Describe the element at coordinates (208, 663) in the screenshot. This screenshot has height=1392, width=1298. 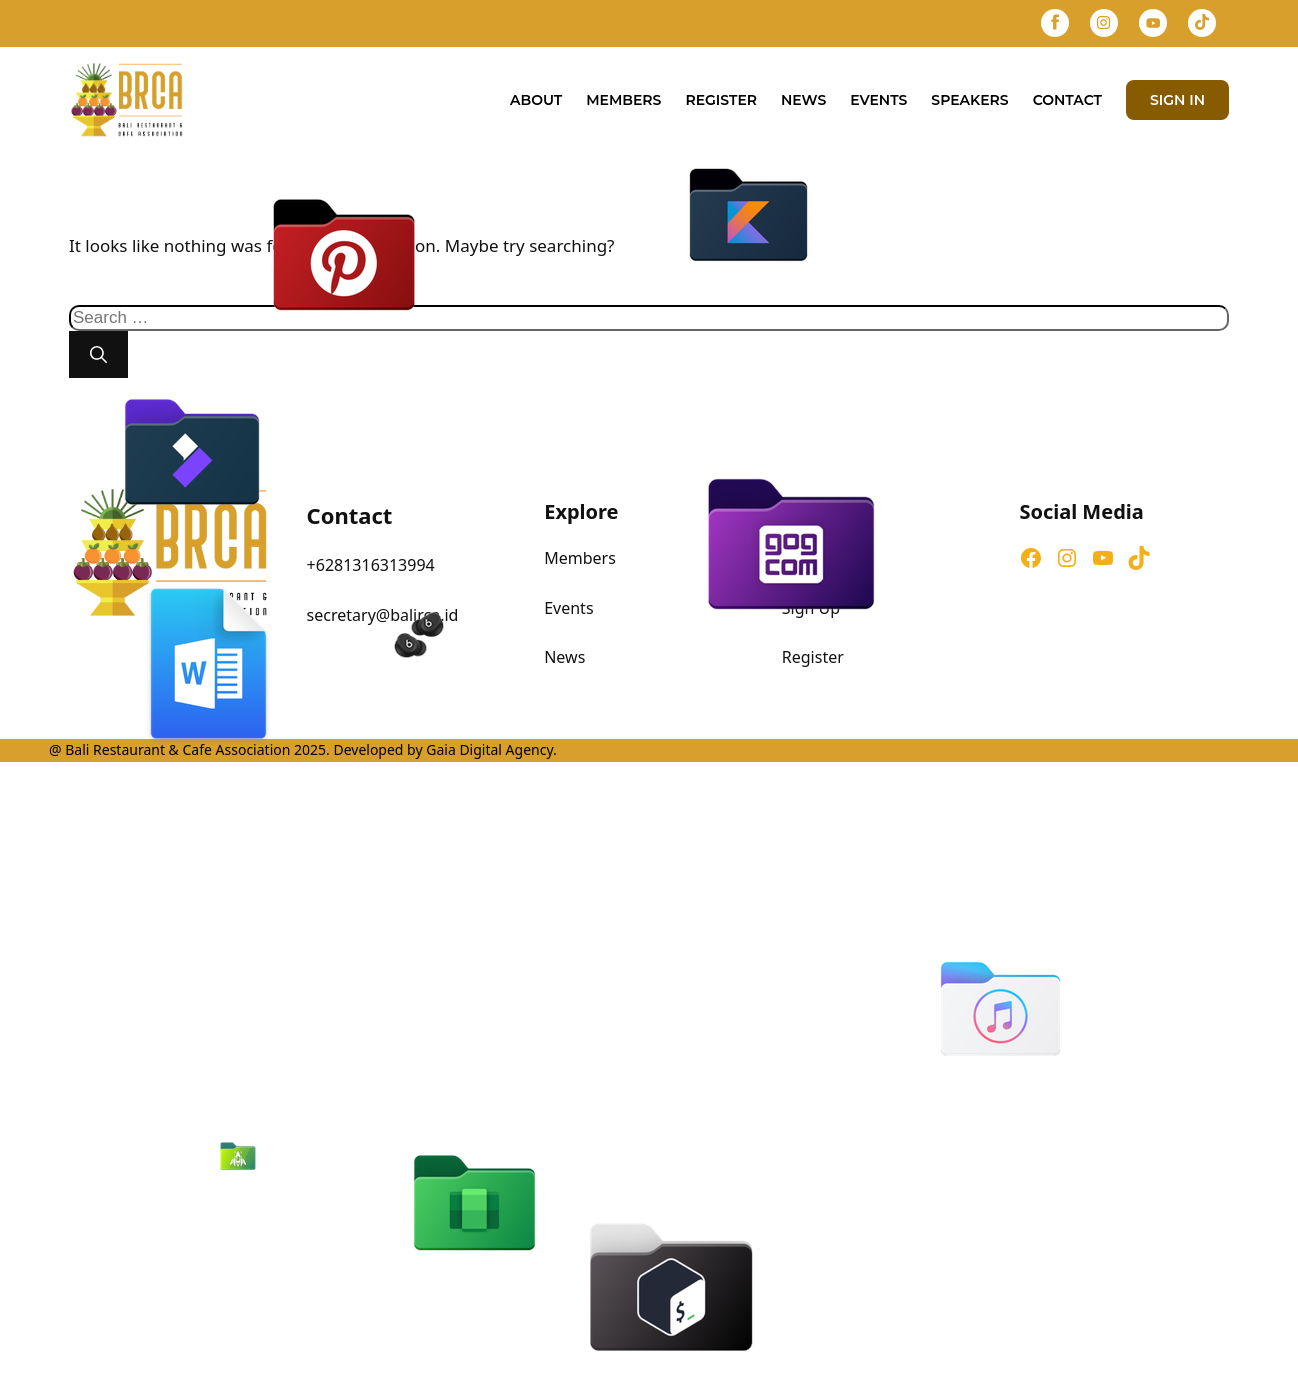
I see `open a Microsoft Word document` at that location.